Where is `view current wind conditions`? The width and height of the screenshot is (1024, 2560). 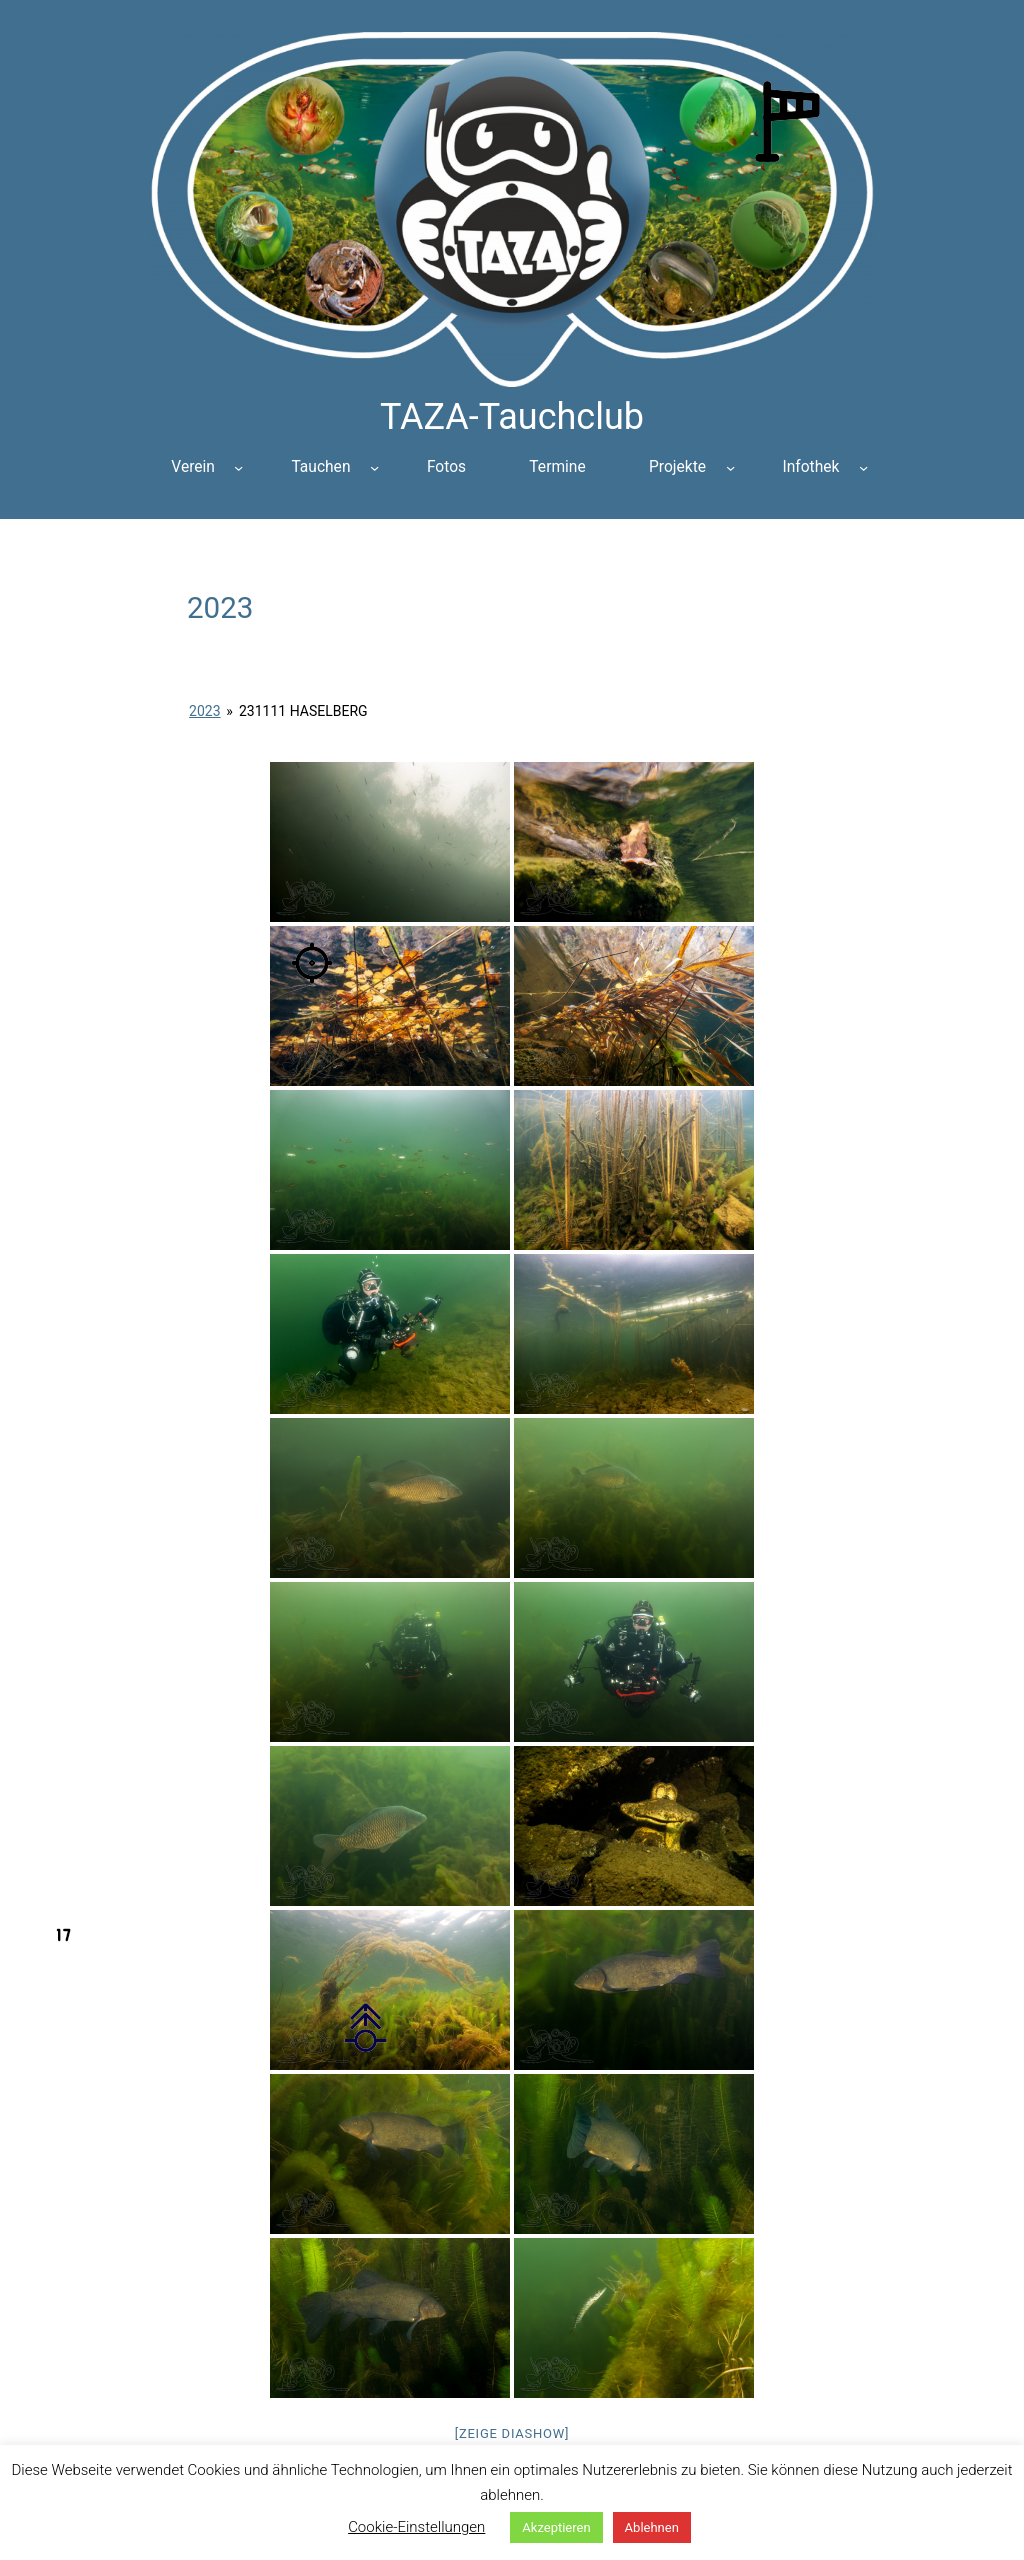
view current wind conditions is located at coordinates (791, 121).